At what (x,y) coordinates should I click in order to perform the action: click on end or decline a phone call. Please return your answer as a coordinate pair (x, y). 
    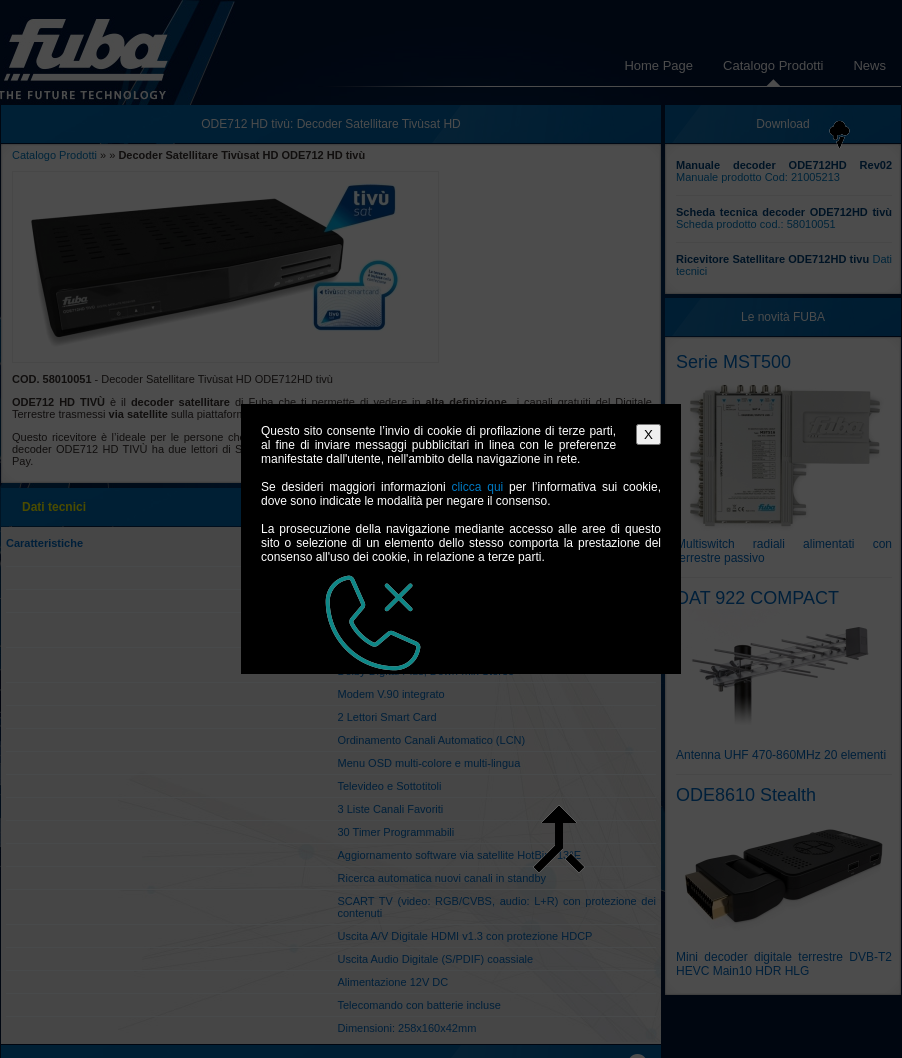
    Looking at the image, I should click on (375, 621).